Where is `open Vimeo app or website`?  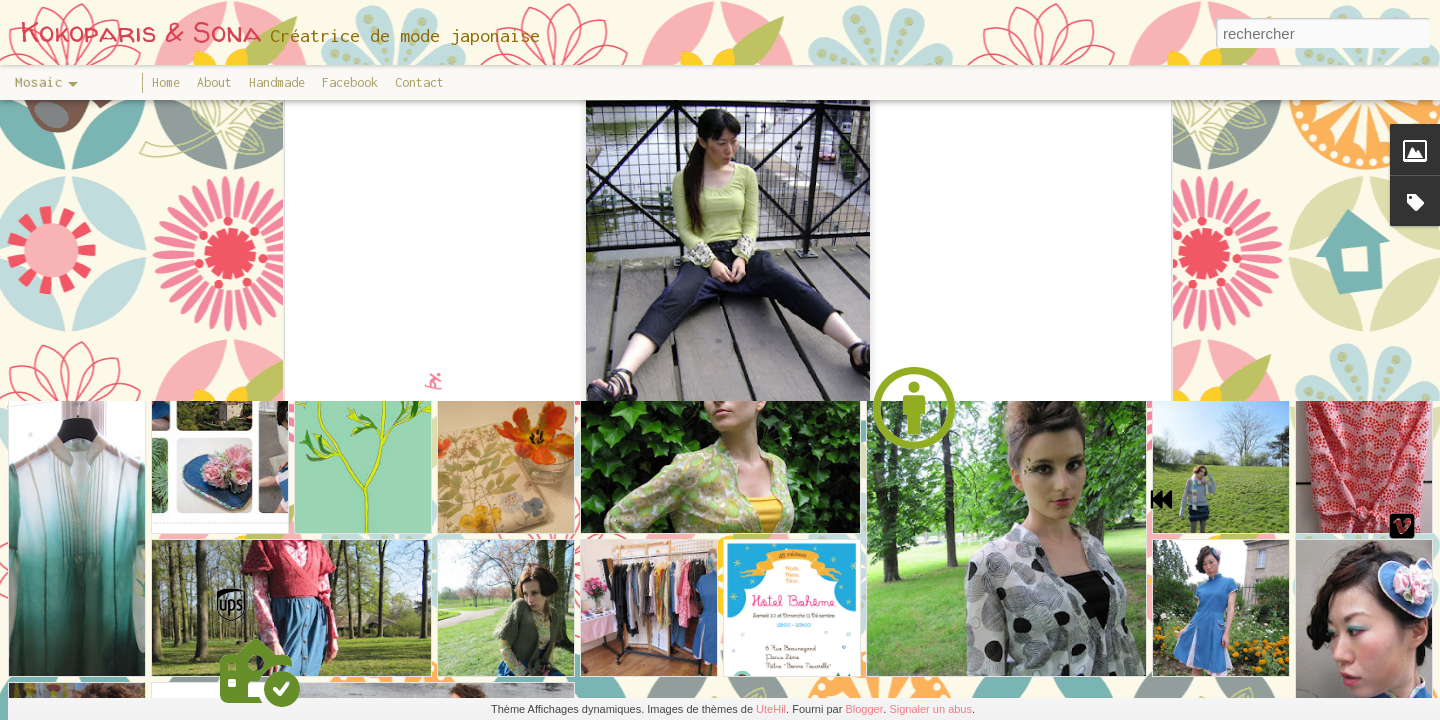 open Vimeo app or website is located at coordinates (1402, 526).